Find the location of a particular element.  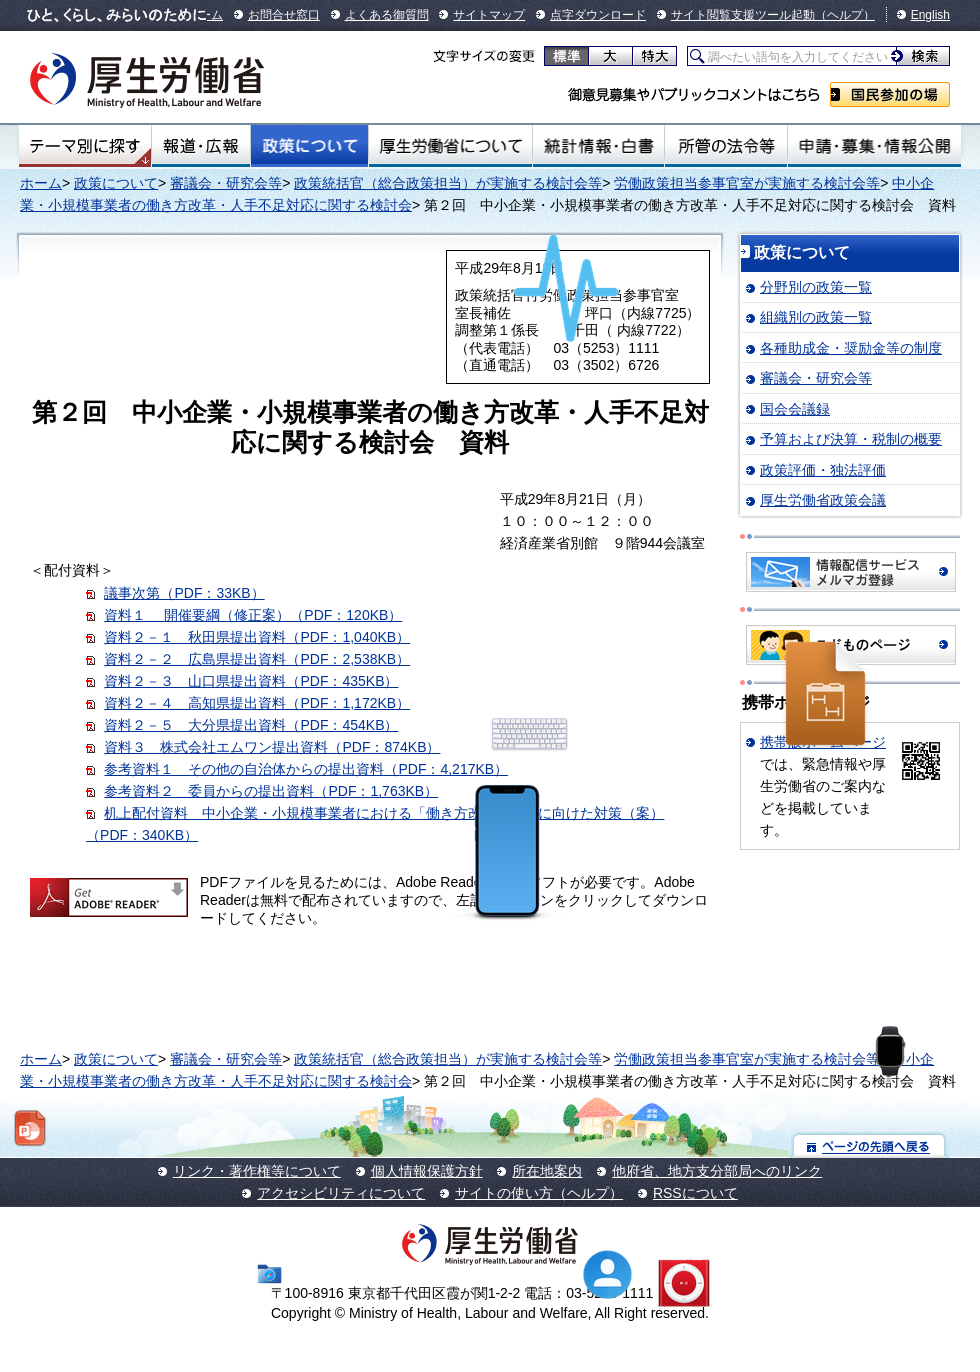

a powerpoint presentation file is located at coordinates (30, 1128).